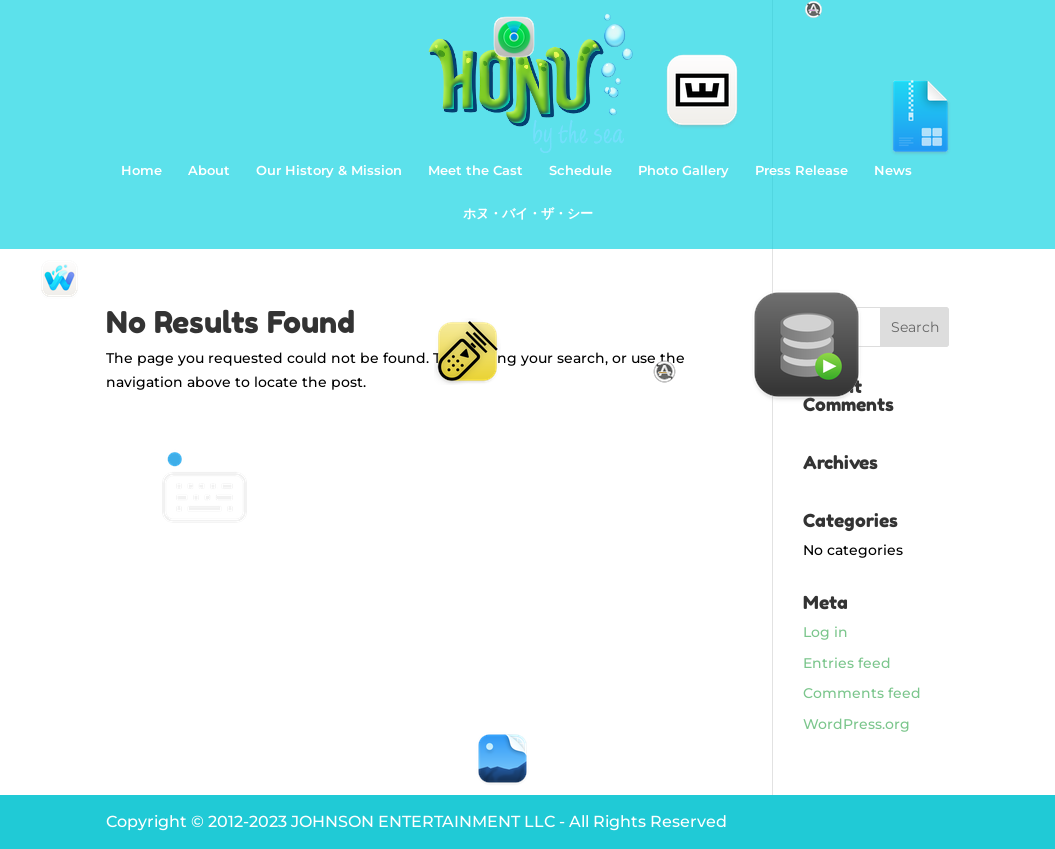 The image size is (1055, 849). What do you see at coordinates (813, 9) in the screenshot?
I see `check for available software updates` at bounding box center [813, 9].